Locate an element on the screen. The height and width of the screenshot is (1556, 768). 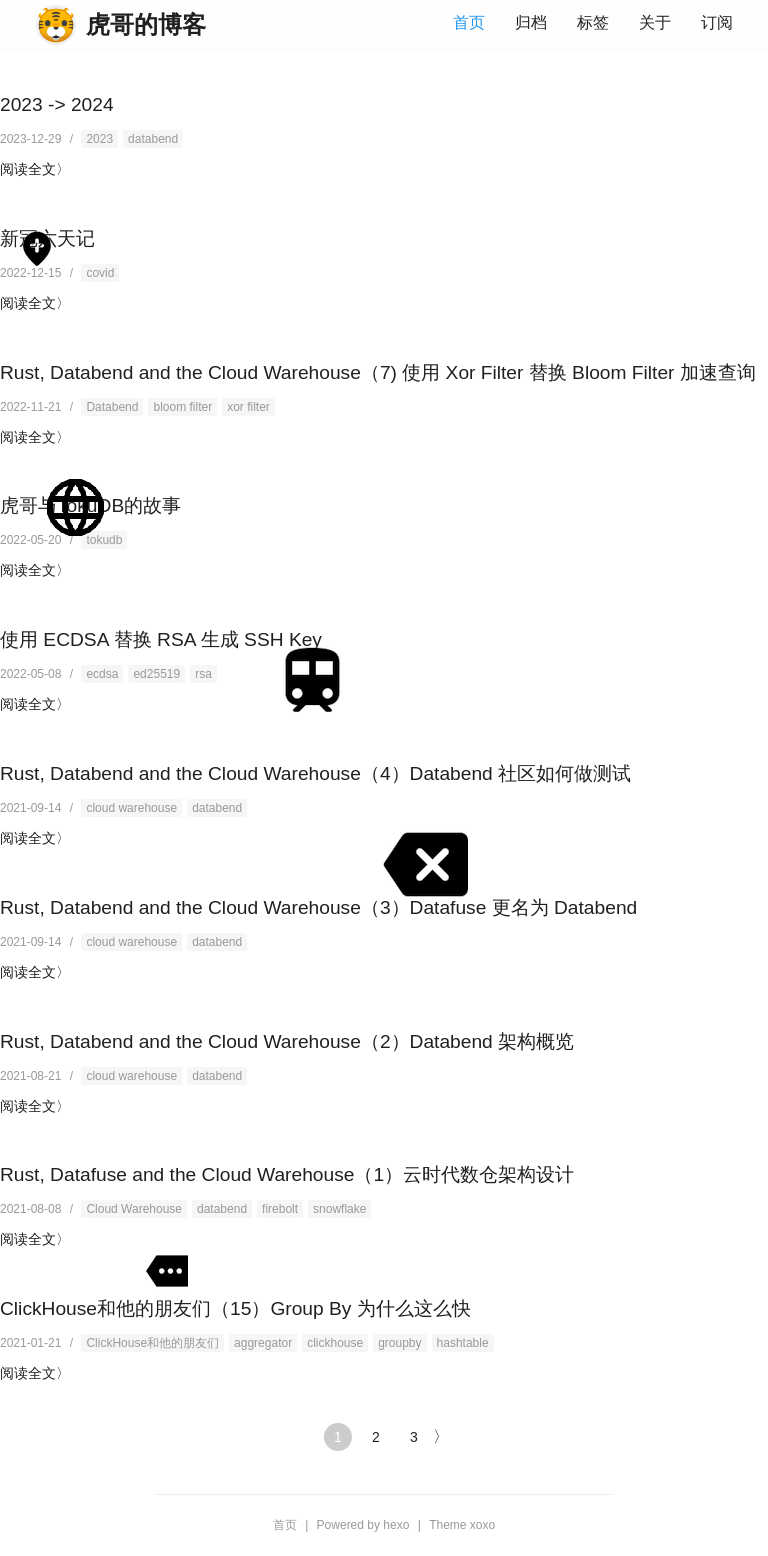
delete the last character entered is located at coordinates (425, 864).